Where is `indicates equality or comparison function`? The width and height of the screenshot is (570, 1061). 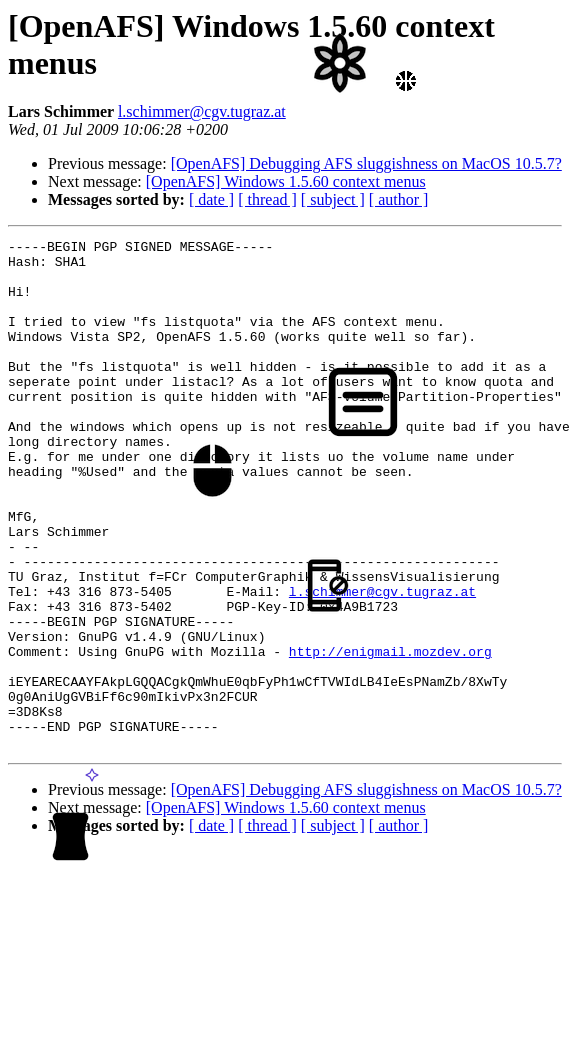
indicates equality or comparison function is located at coordinates (363, 402).